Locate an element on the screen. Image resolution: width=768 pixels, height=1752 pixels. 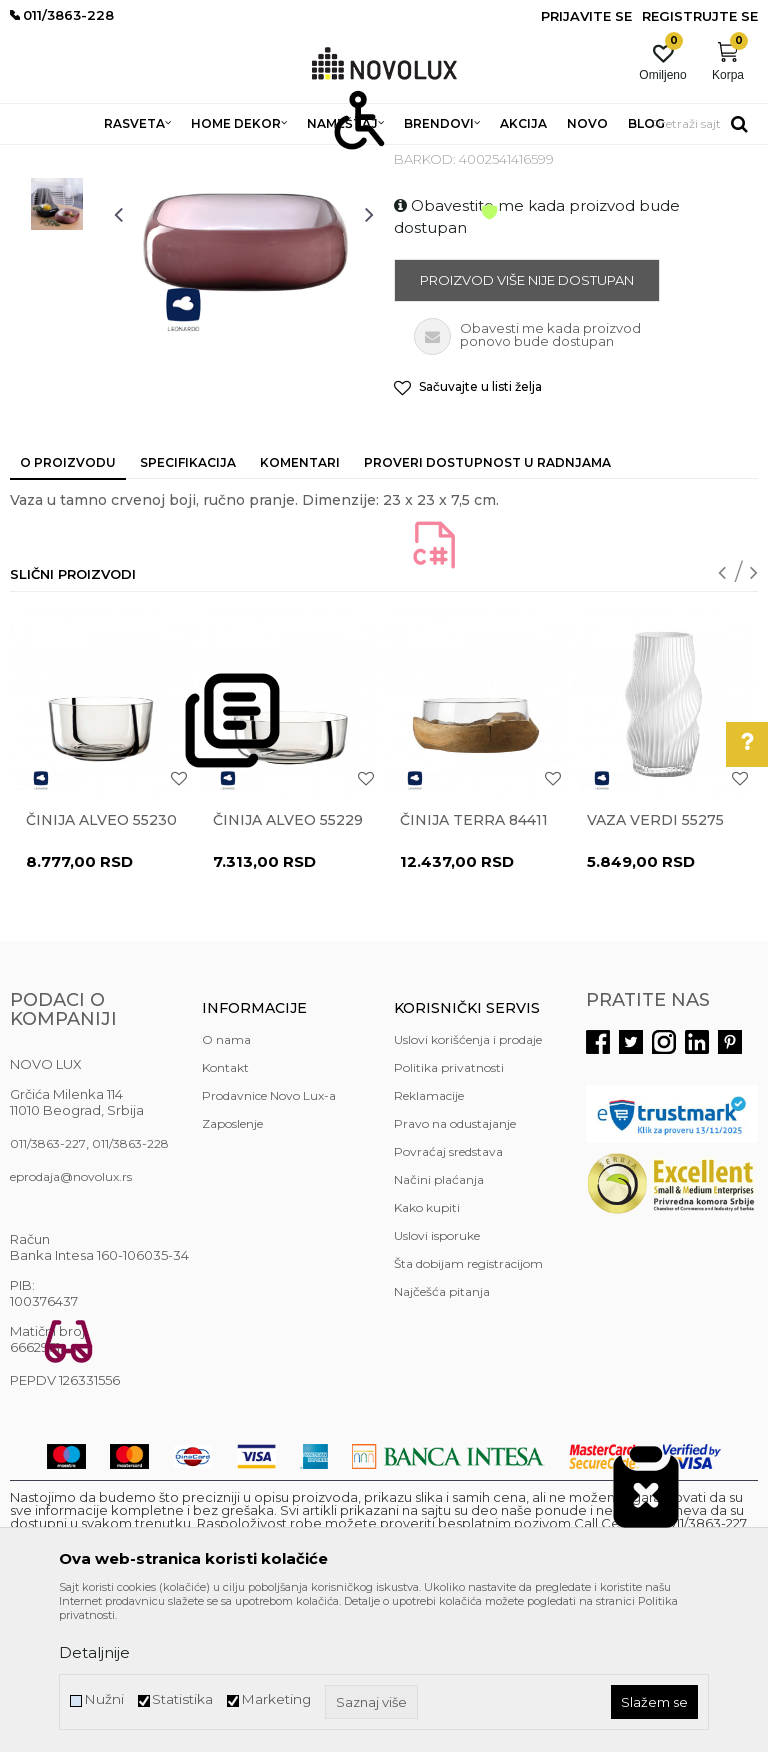
toggle summer or beach mode is located at coordinates (68, 1341).